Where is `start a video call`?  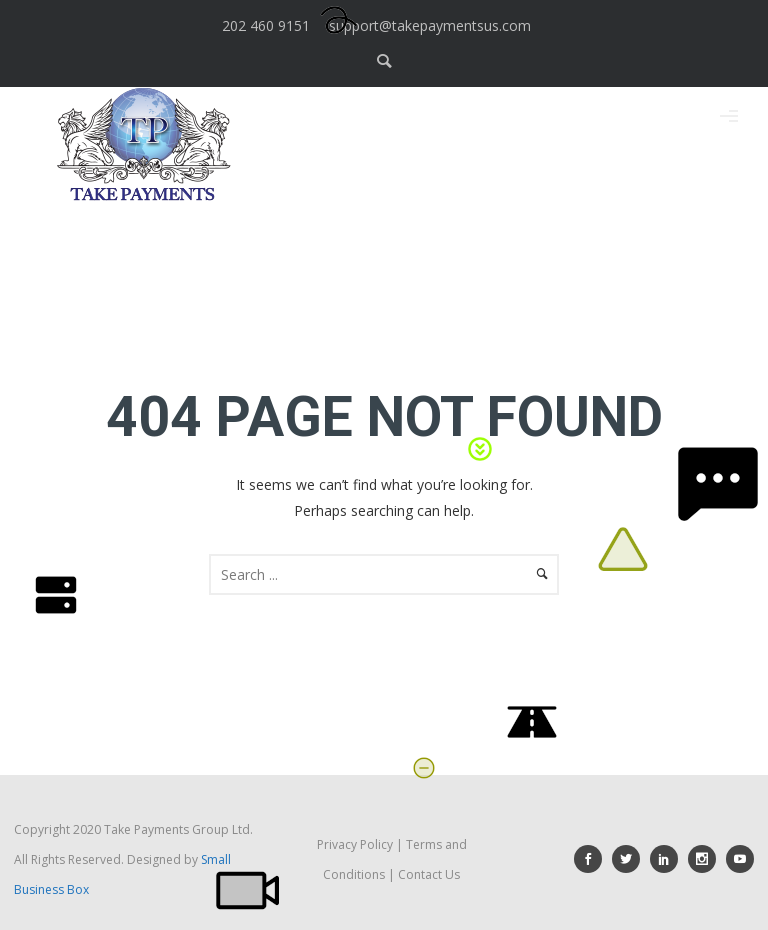
start a video call is located at coordinates (245, 890).